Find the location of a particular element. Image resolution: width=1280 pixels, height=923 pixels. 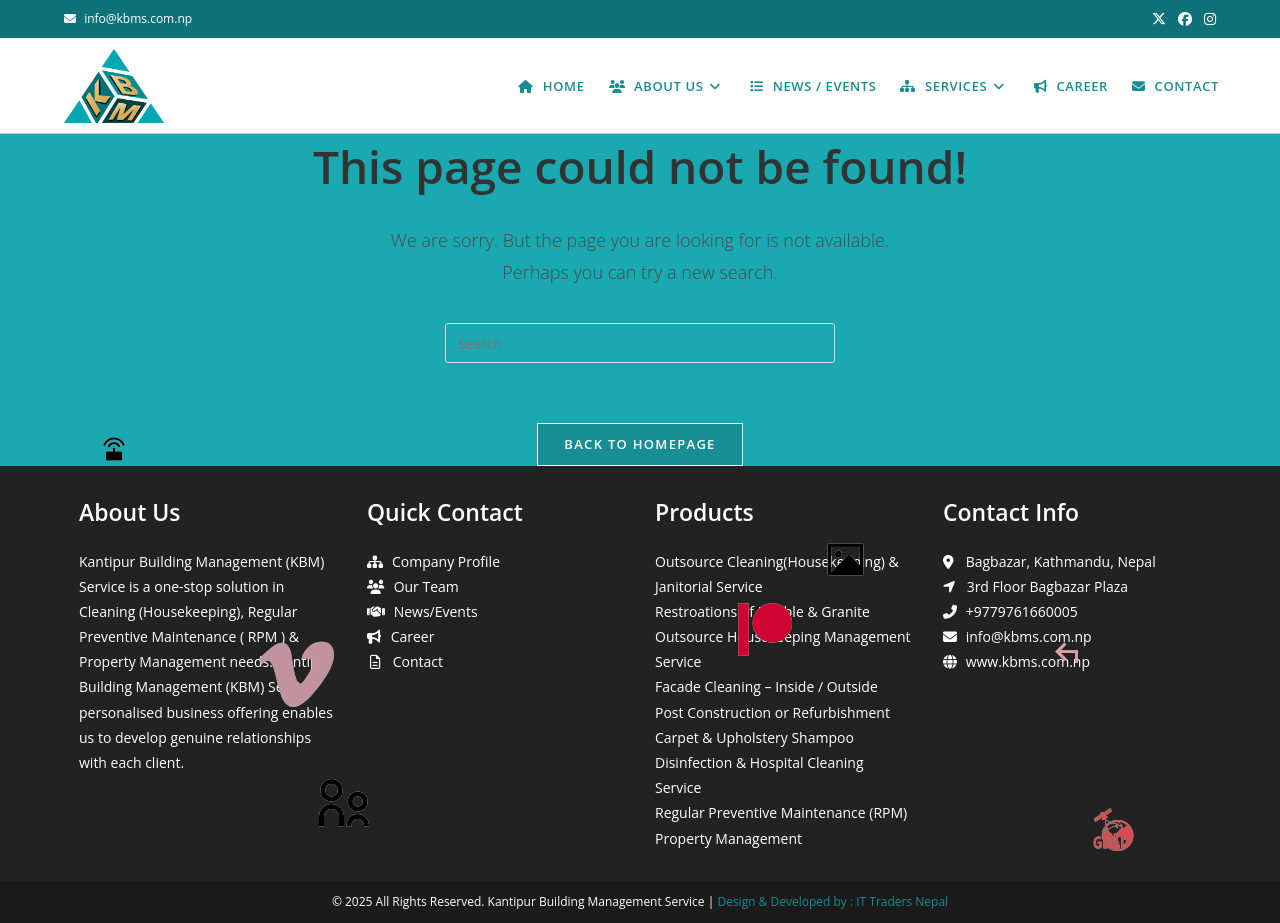

view image or photo is located at coordinates (845, 559).